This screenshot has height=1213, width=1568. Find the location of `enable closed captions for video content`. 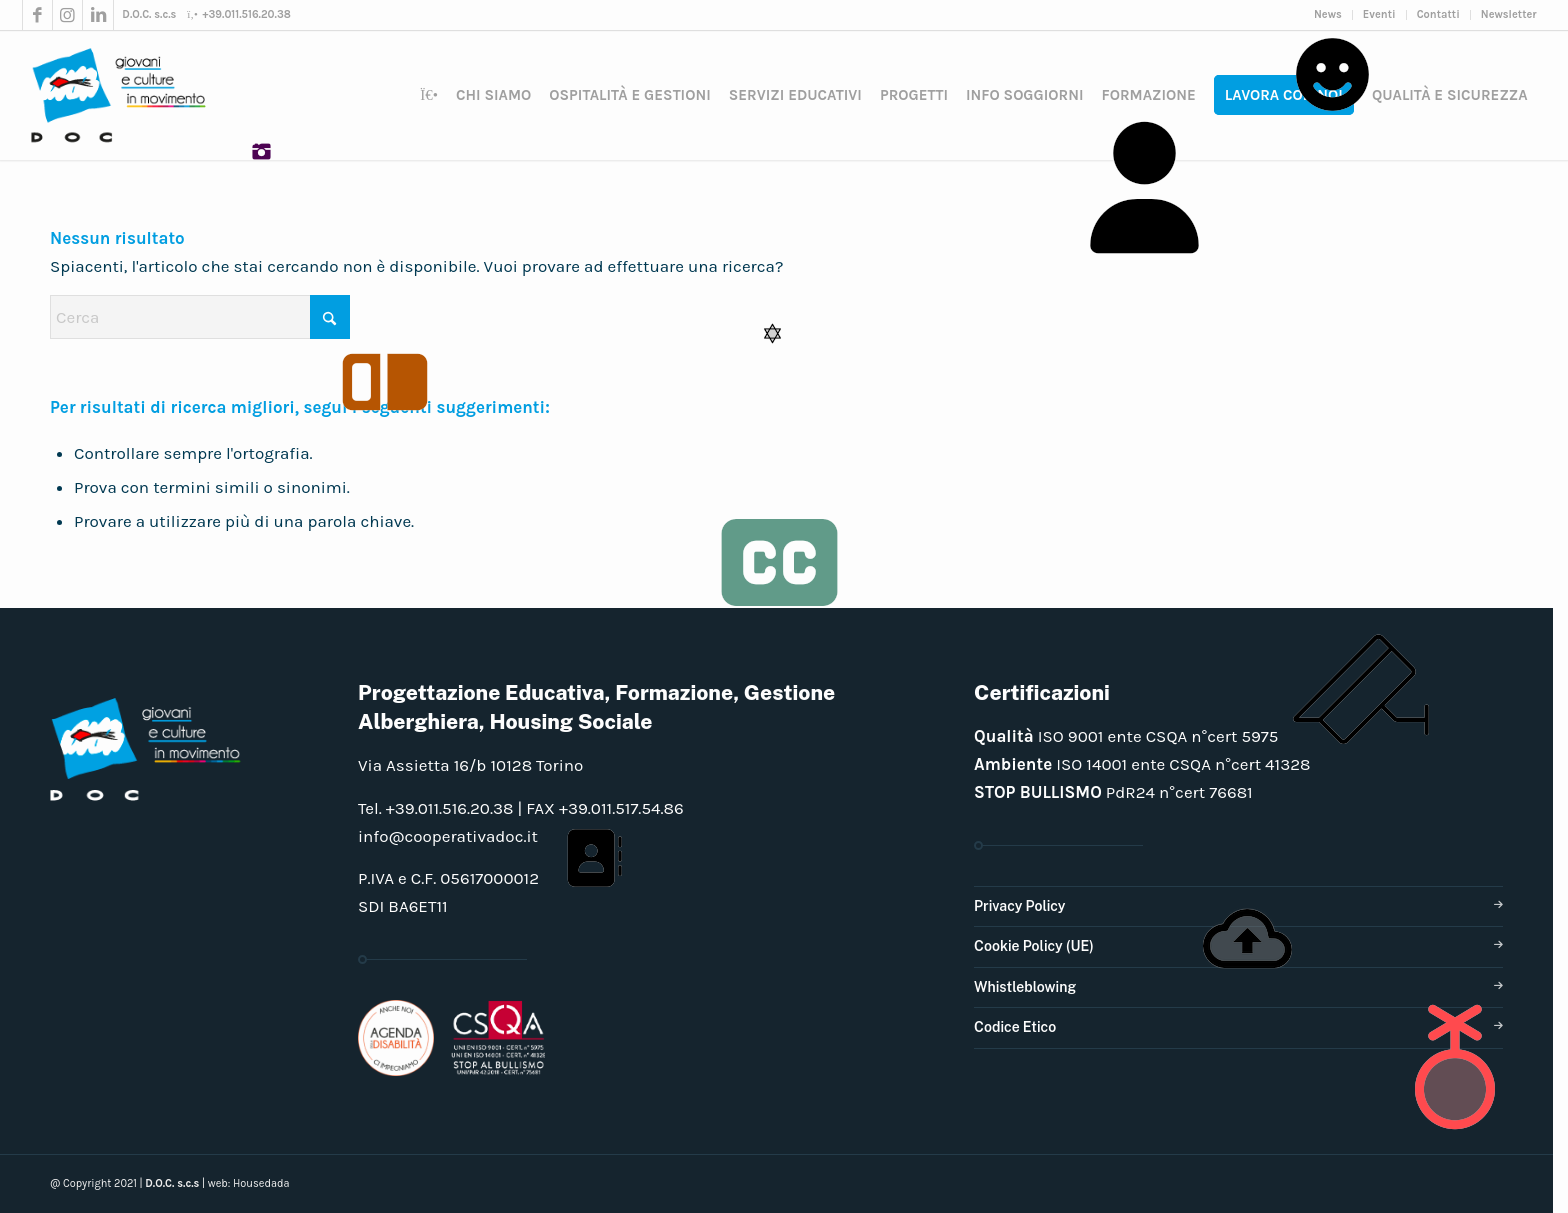

enable closed captions for video content is located at coordinates (779, 562).